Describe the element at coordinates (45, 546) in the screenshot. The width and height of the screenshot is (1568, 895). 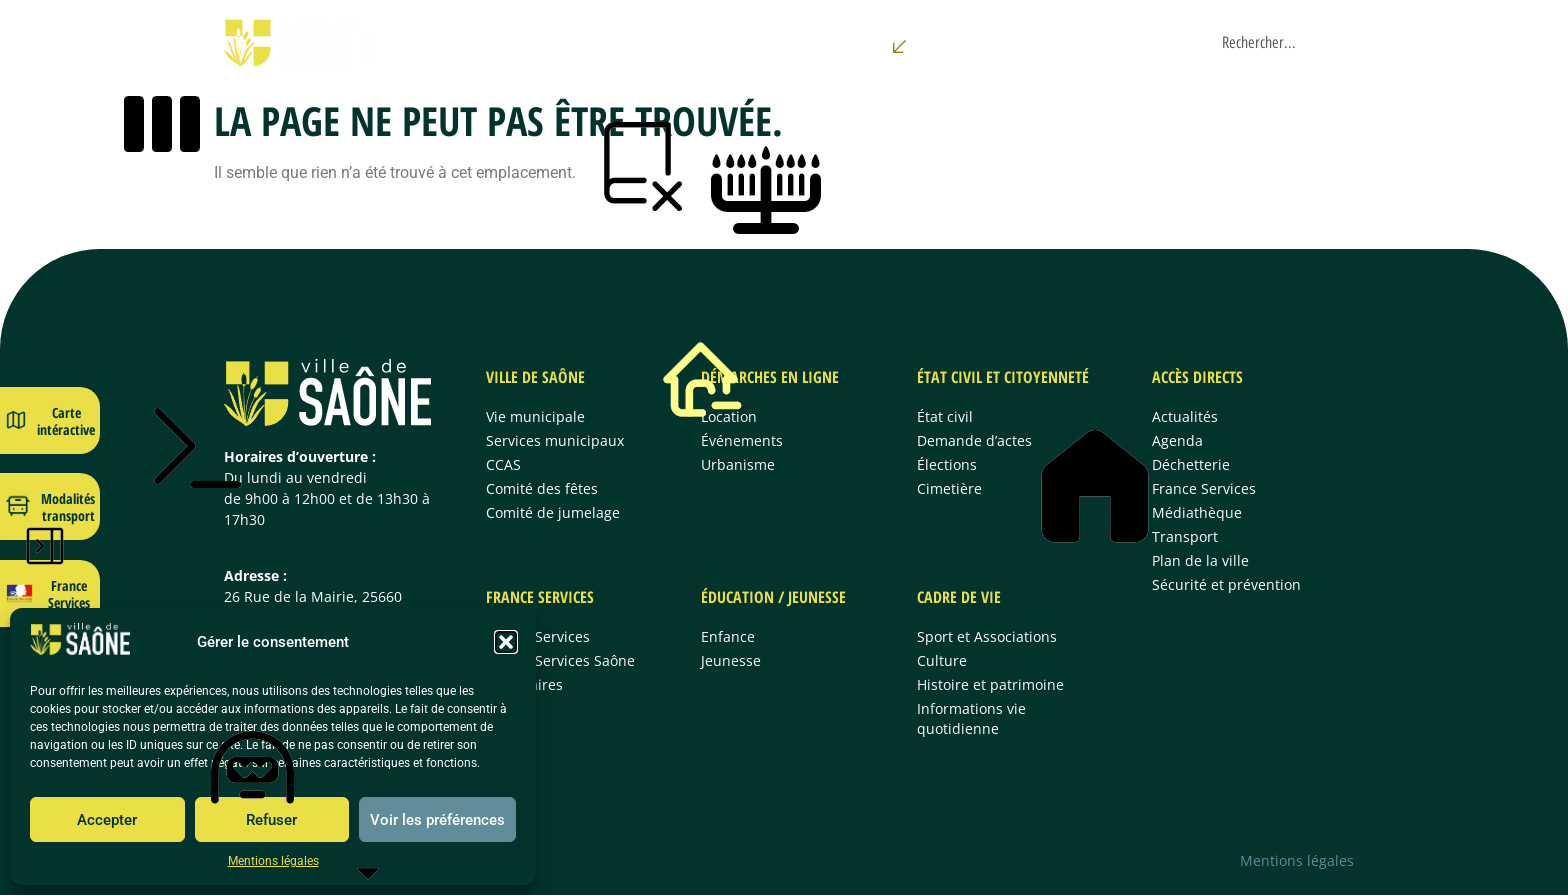
I see `collapse the sidebar panel` at that location.